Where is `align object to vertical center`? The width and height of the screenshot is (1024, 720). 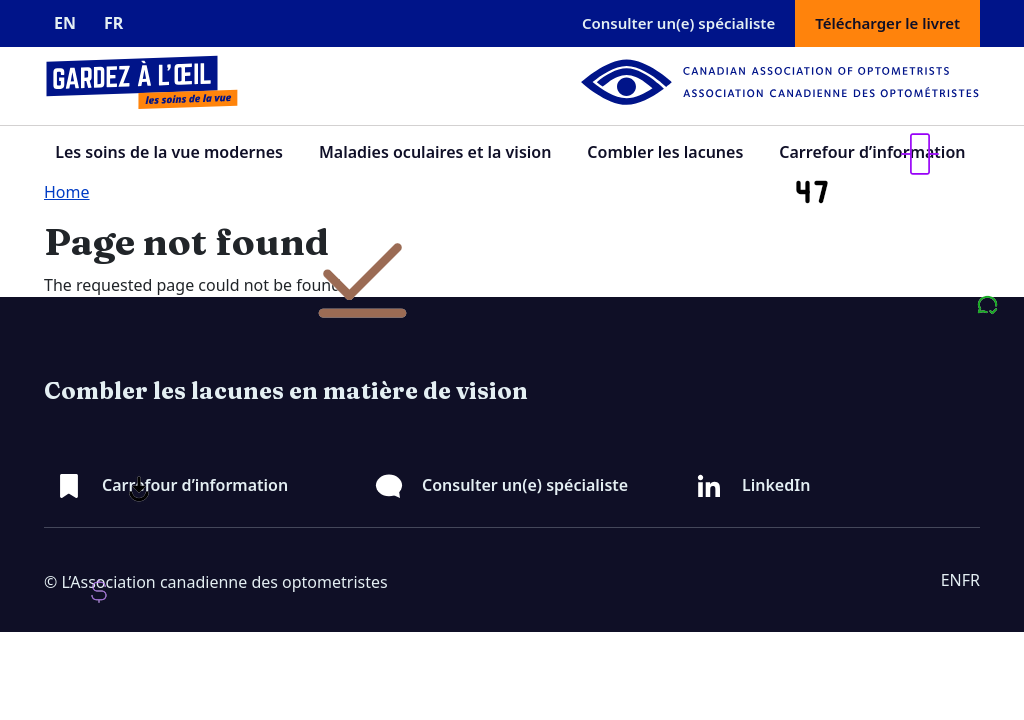
align object to vertical center is located at coordinates (920, 154).